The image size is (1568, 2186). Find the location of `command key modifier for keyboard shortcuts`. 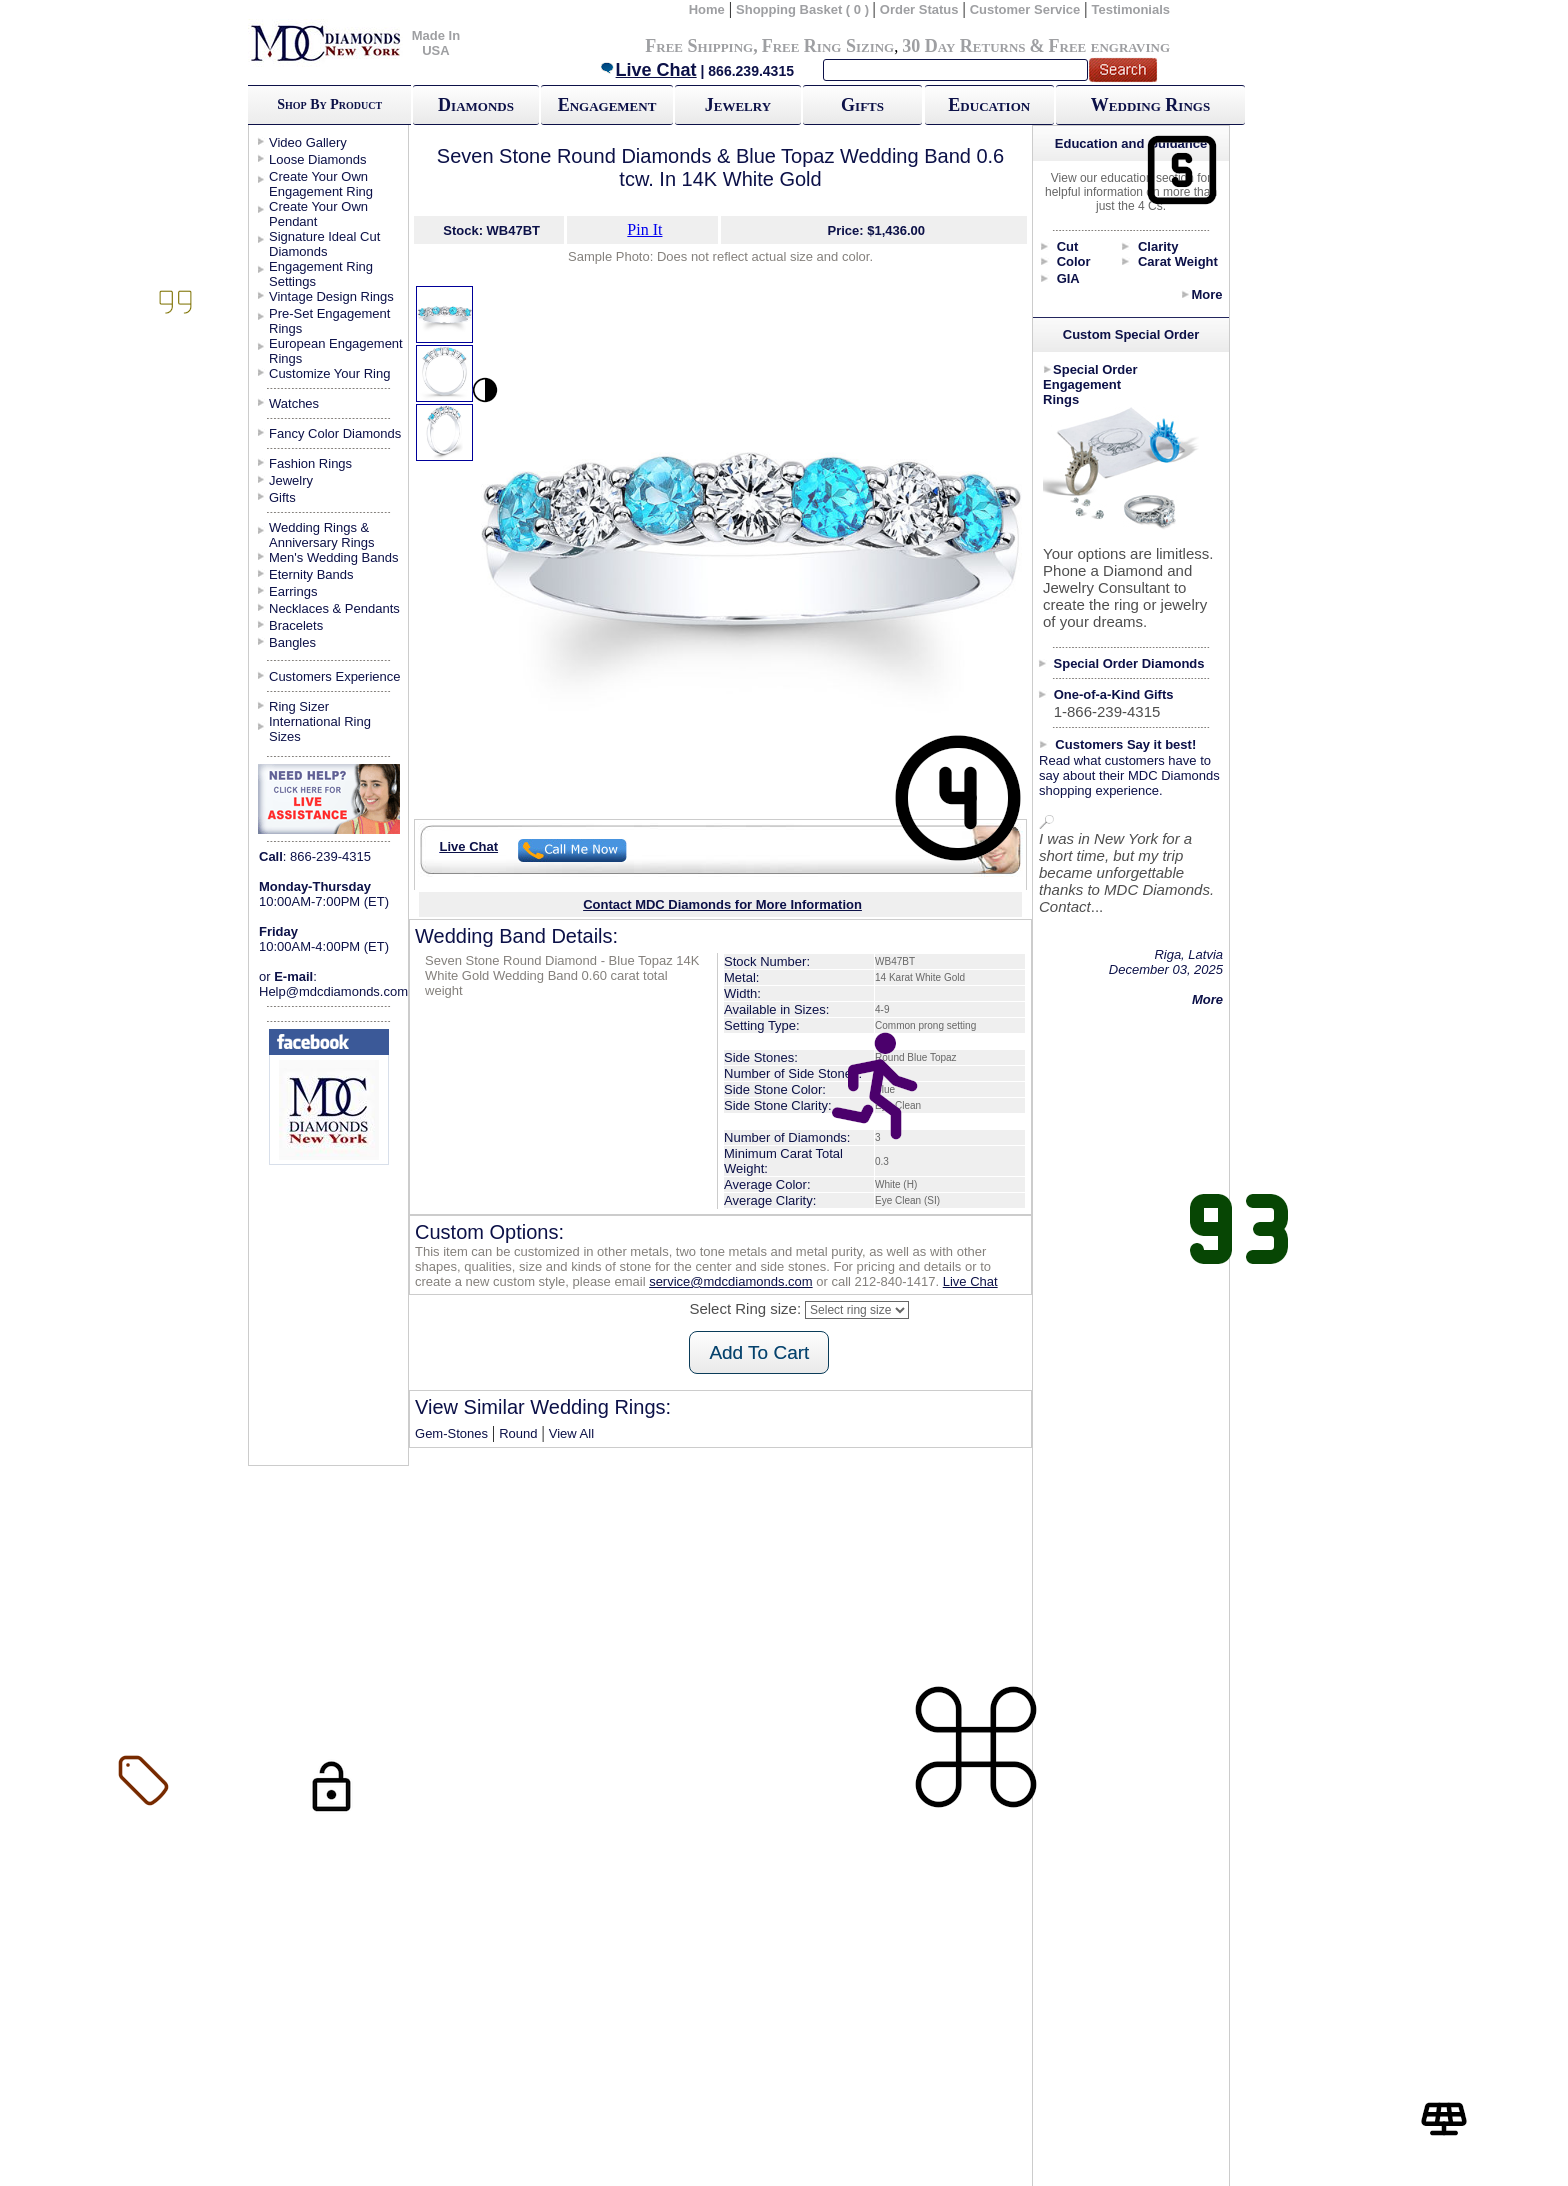

command key modifier for keyboard shortcuts is located at coordinates (976, 1747).